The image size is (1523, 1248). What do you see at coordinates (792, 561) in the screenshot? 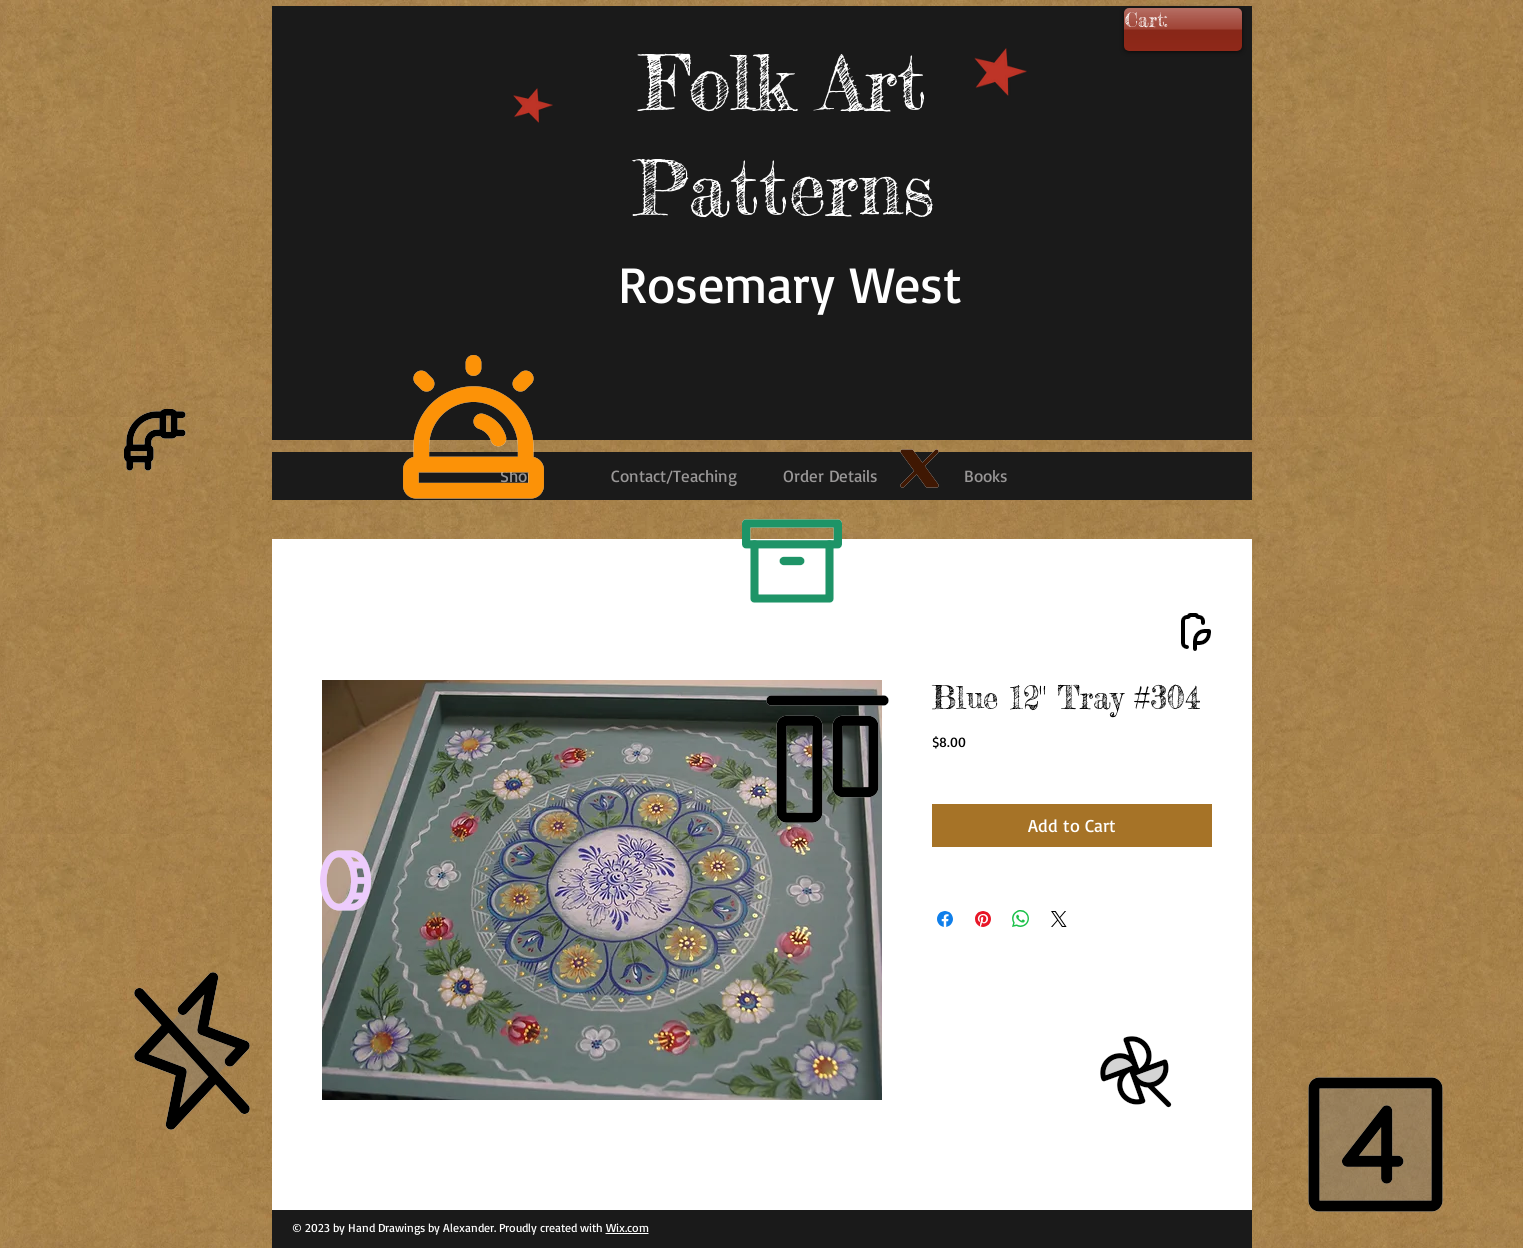
I see `archive this item` at bounding box center [792, 561].